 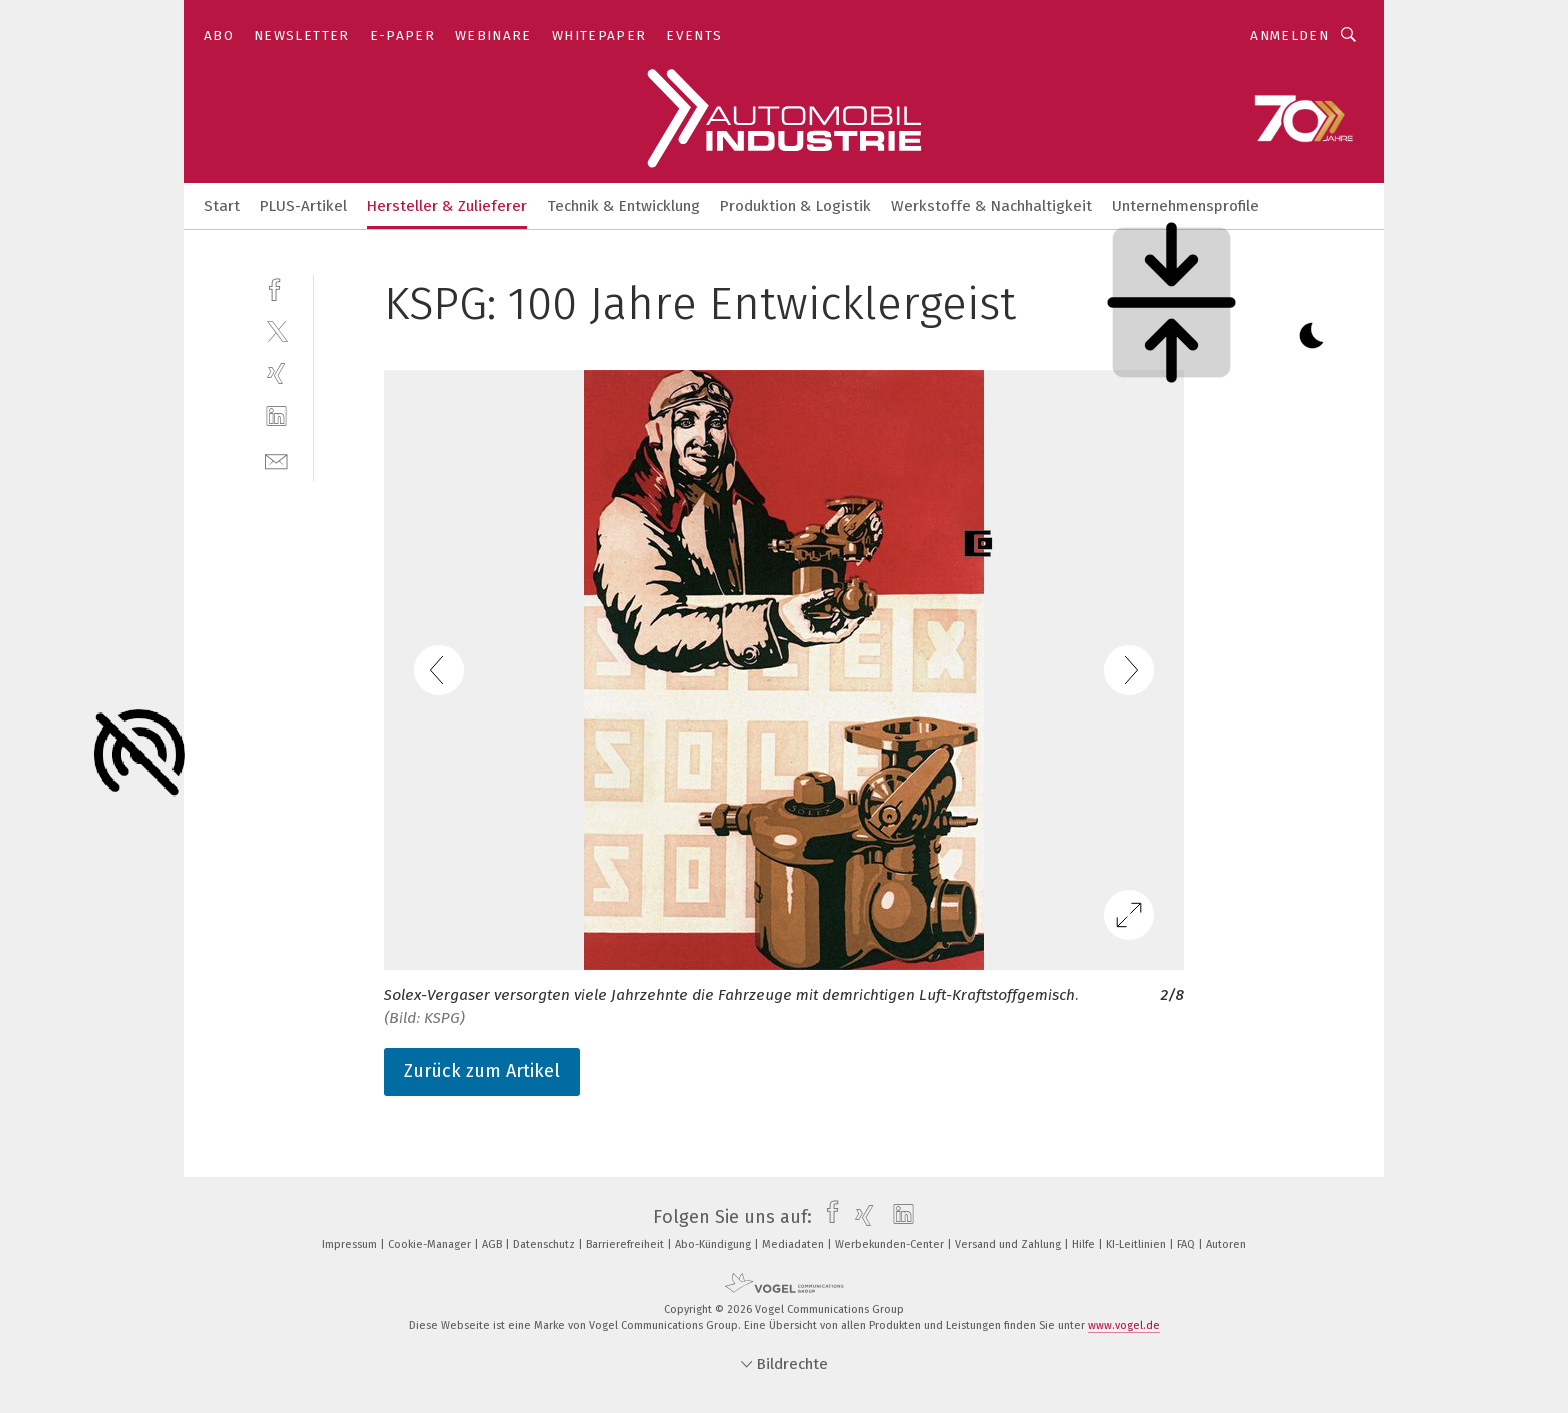 What do you see at coordinates (139, 754) in the screenshot?
I see `portable hotspot is disabled` at bounding box center [139, 754].